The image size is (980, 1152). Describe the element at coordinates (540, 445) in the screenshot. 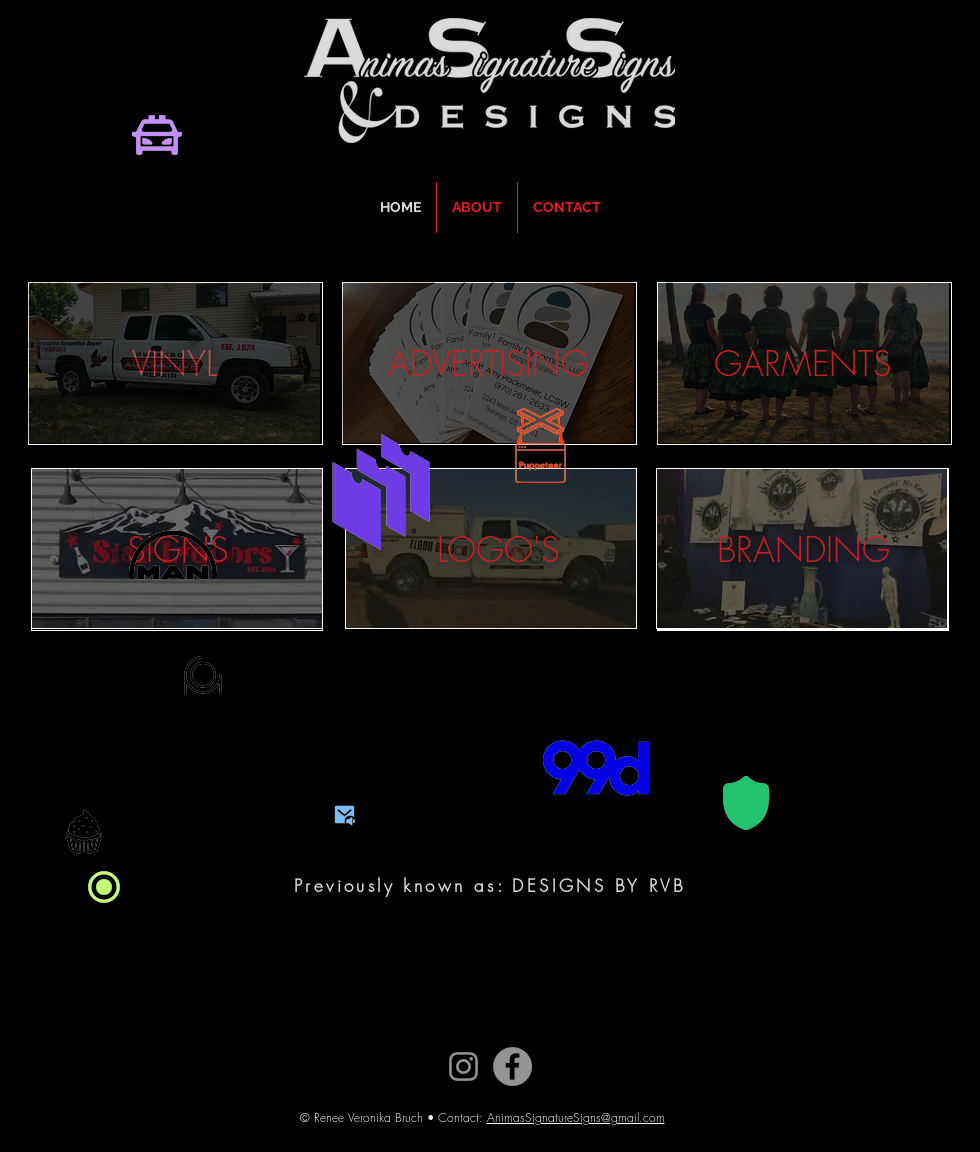

I see `puppeteer browser automation library logo` at that location.